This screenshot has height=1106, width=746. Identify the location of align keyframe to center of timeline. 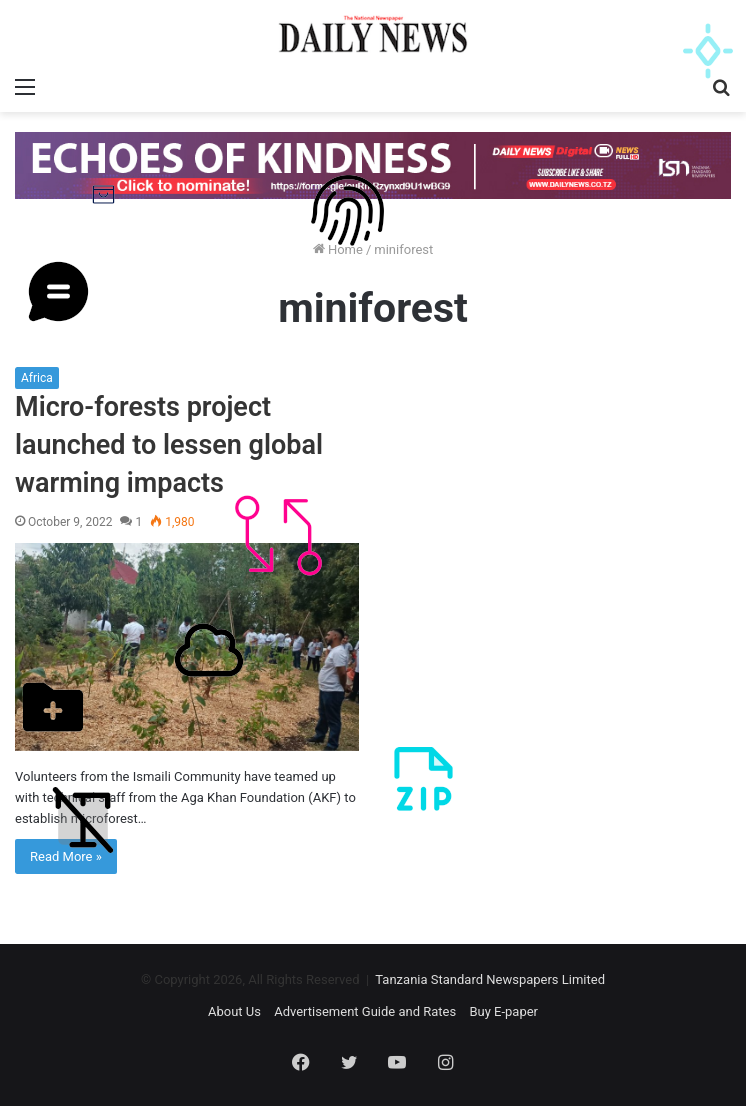
(708, 51).